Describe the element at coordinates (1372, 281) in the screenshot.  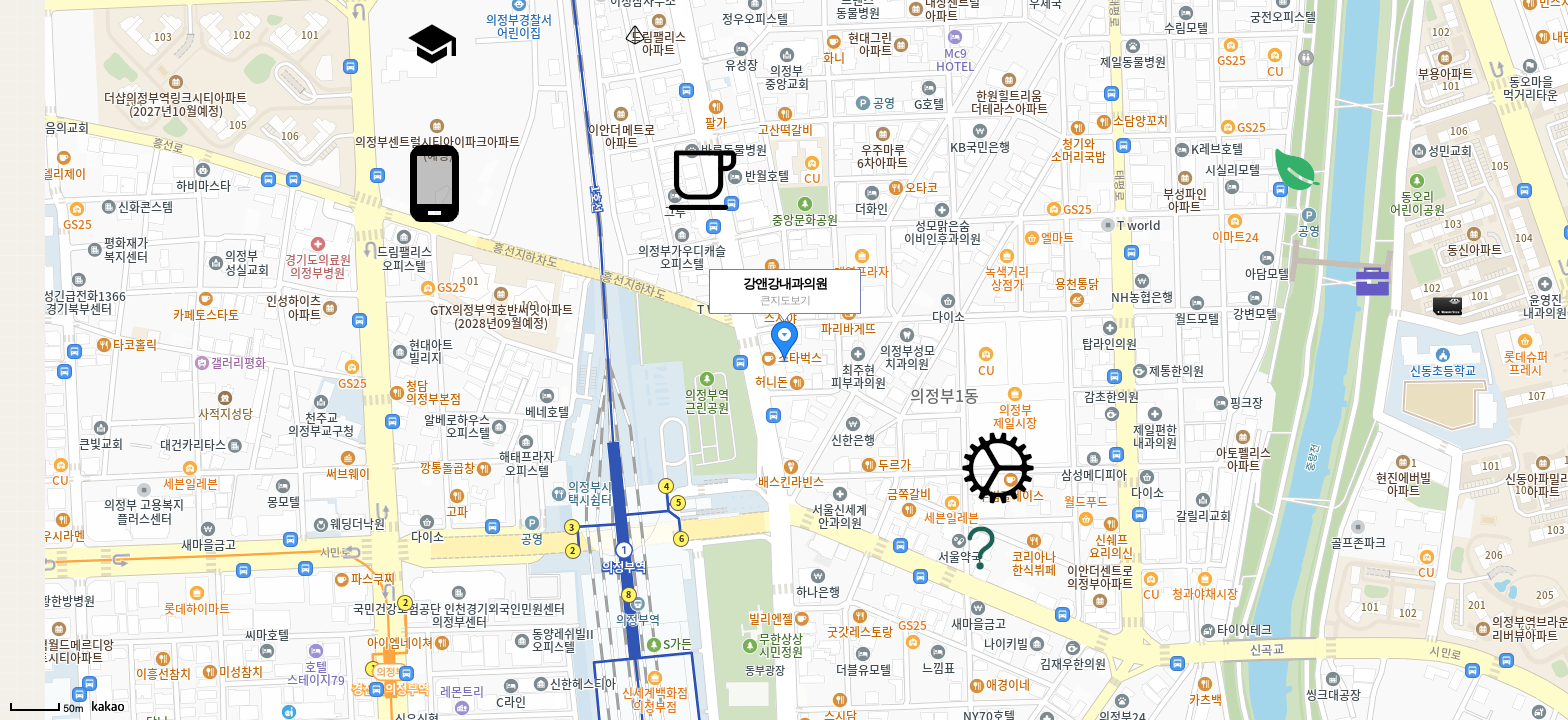
I see `access work or business-related content` at that location.